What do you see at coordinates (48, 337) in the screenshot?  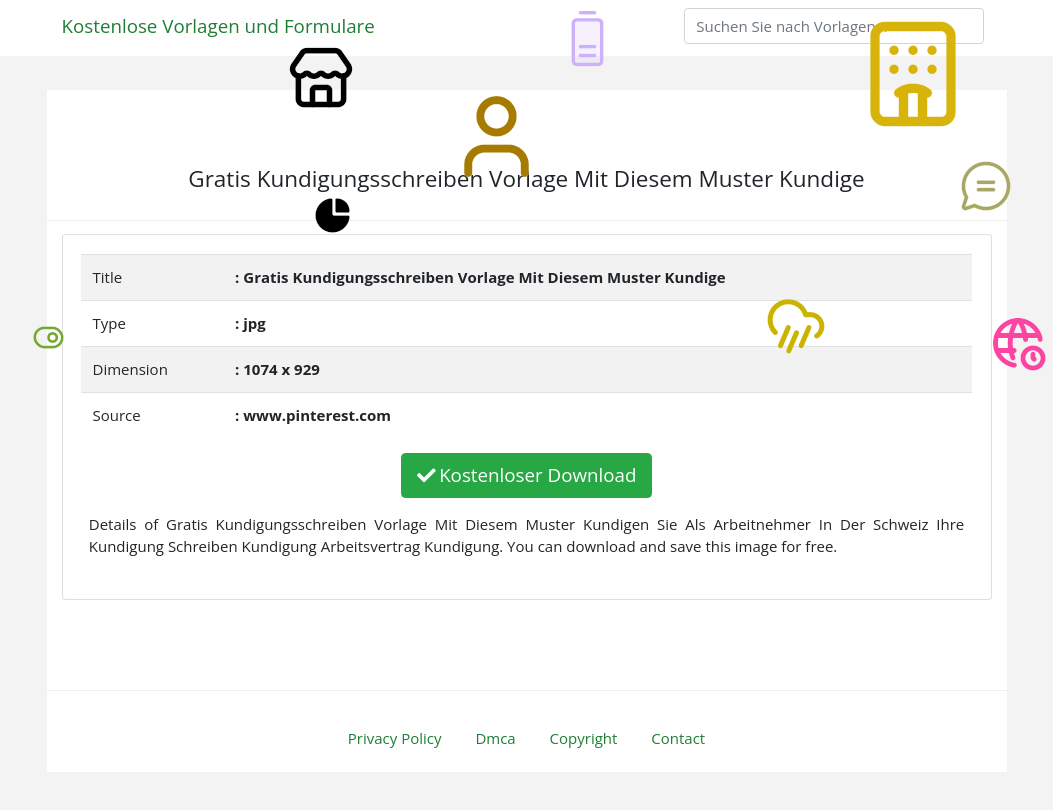 I see `toggle switch in the on/enabled position` at bounding box center [48, 337].